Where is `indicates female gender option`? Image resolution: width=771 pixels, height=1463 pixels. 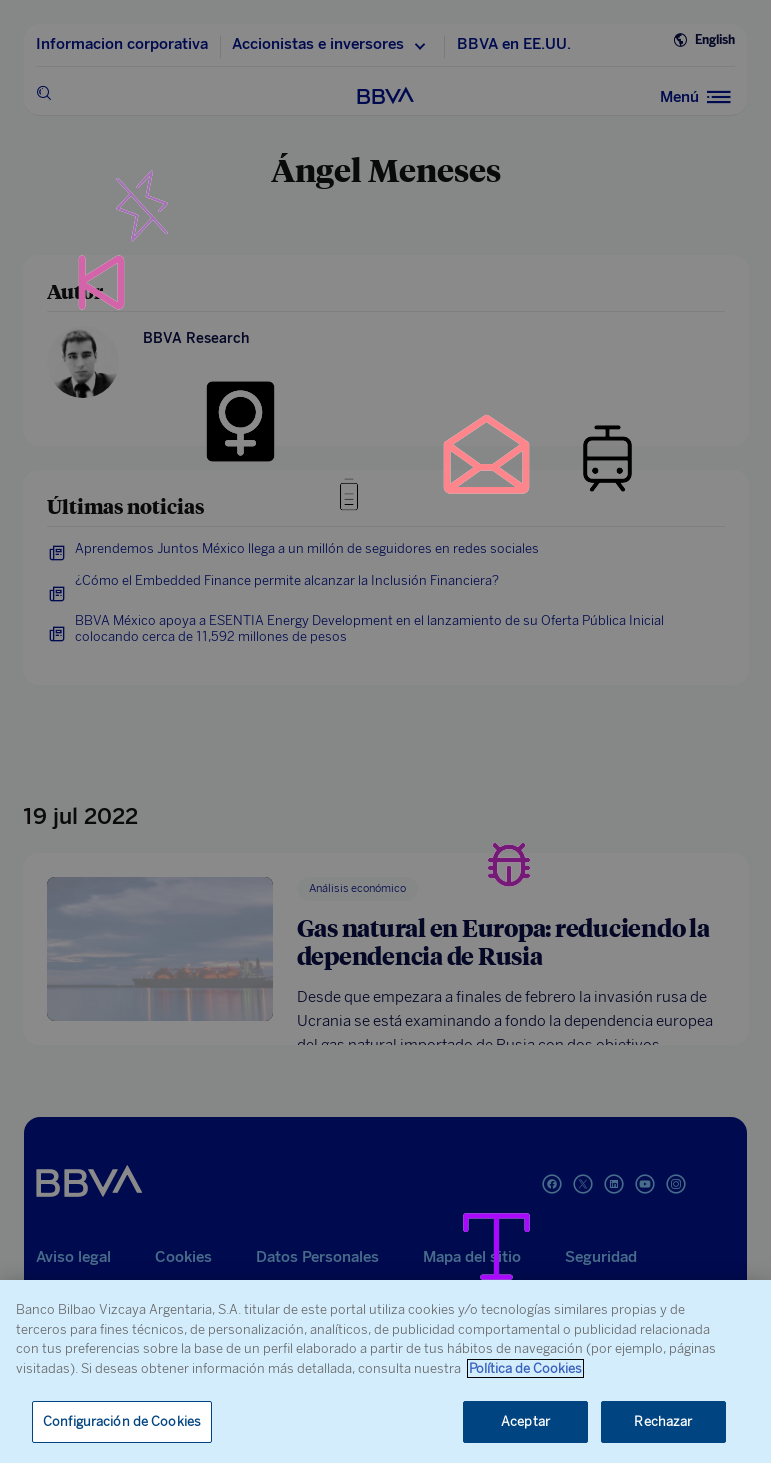 indicates female gender option is located at coordinates (240, 421).